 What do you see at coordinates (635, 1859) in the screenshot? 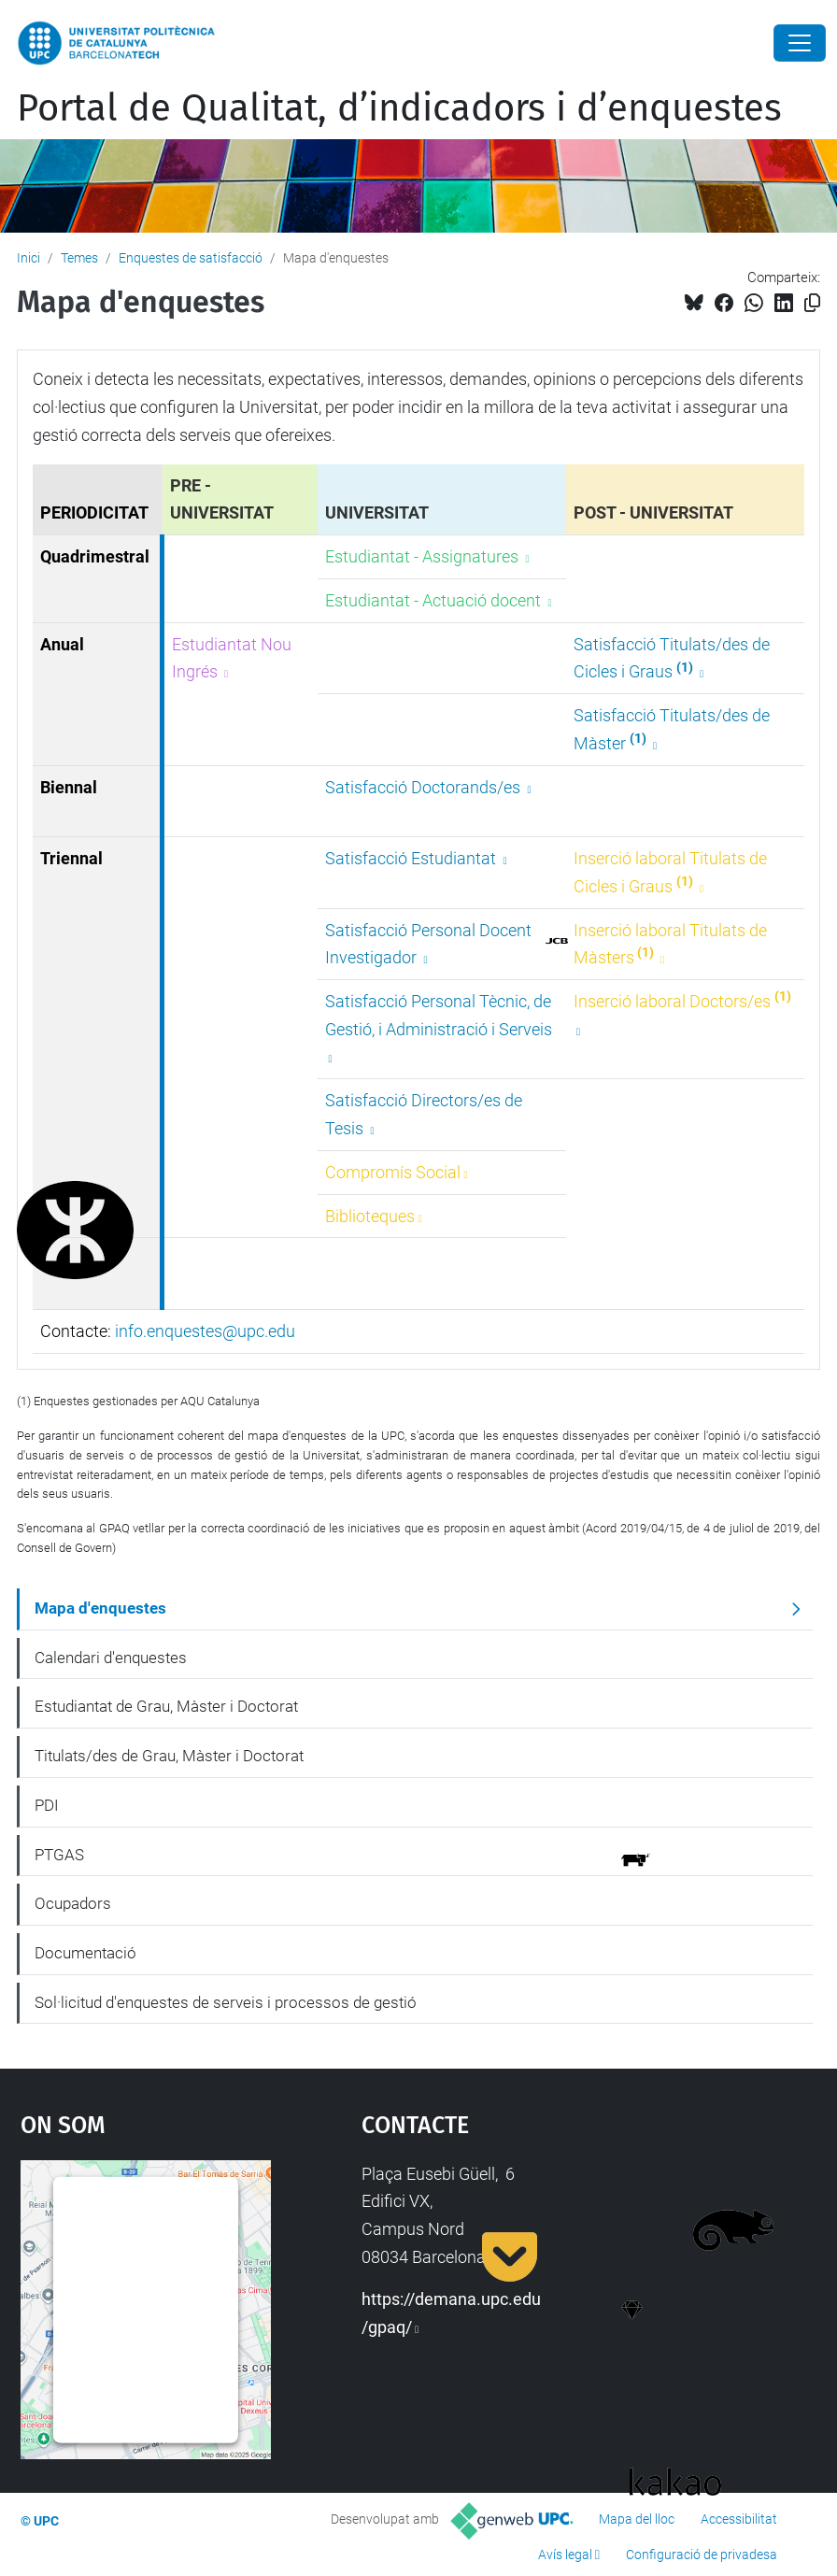
I see `open Rancher container management platform` at bounding box center [635, 1859].